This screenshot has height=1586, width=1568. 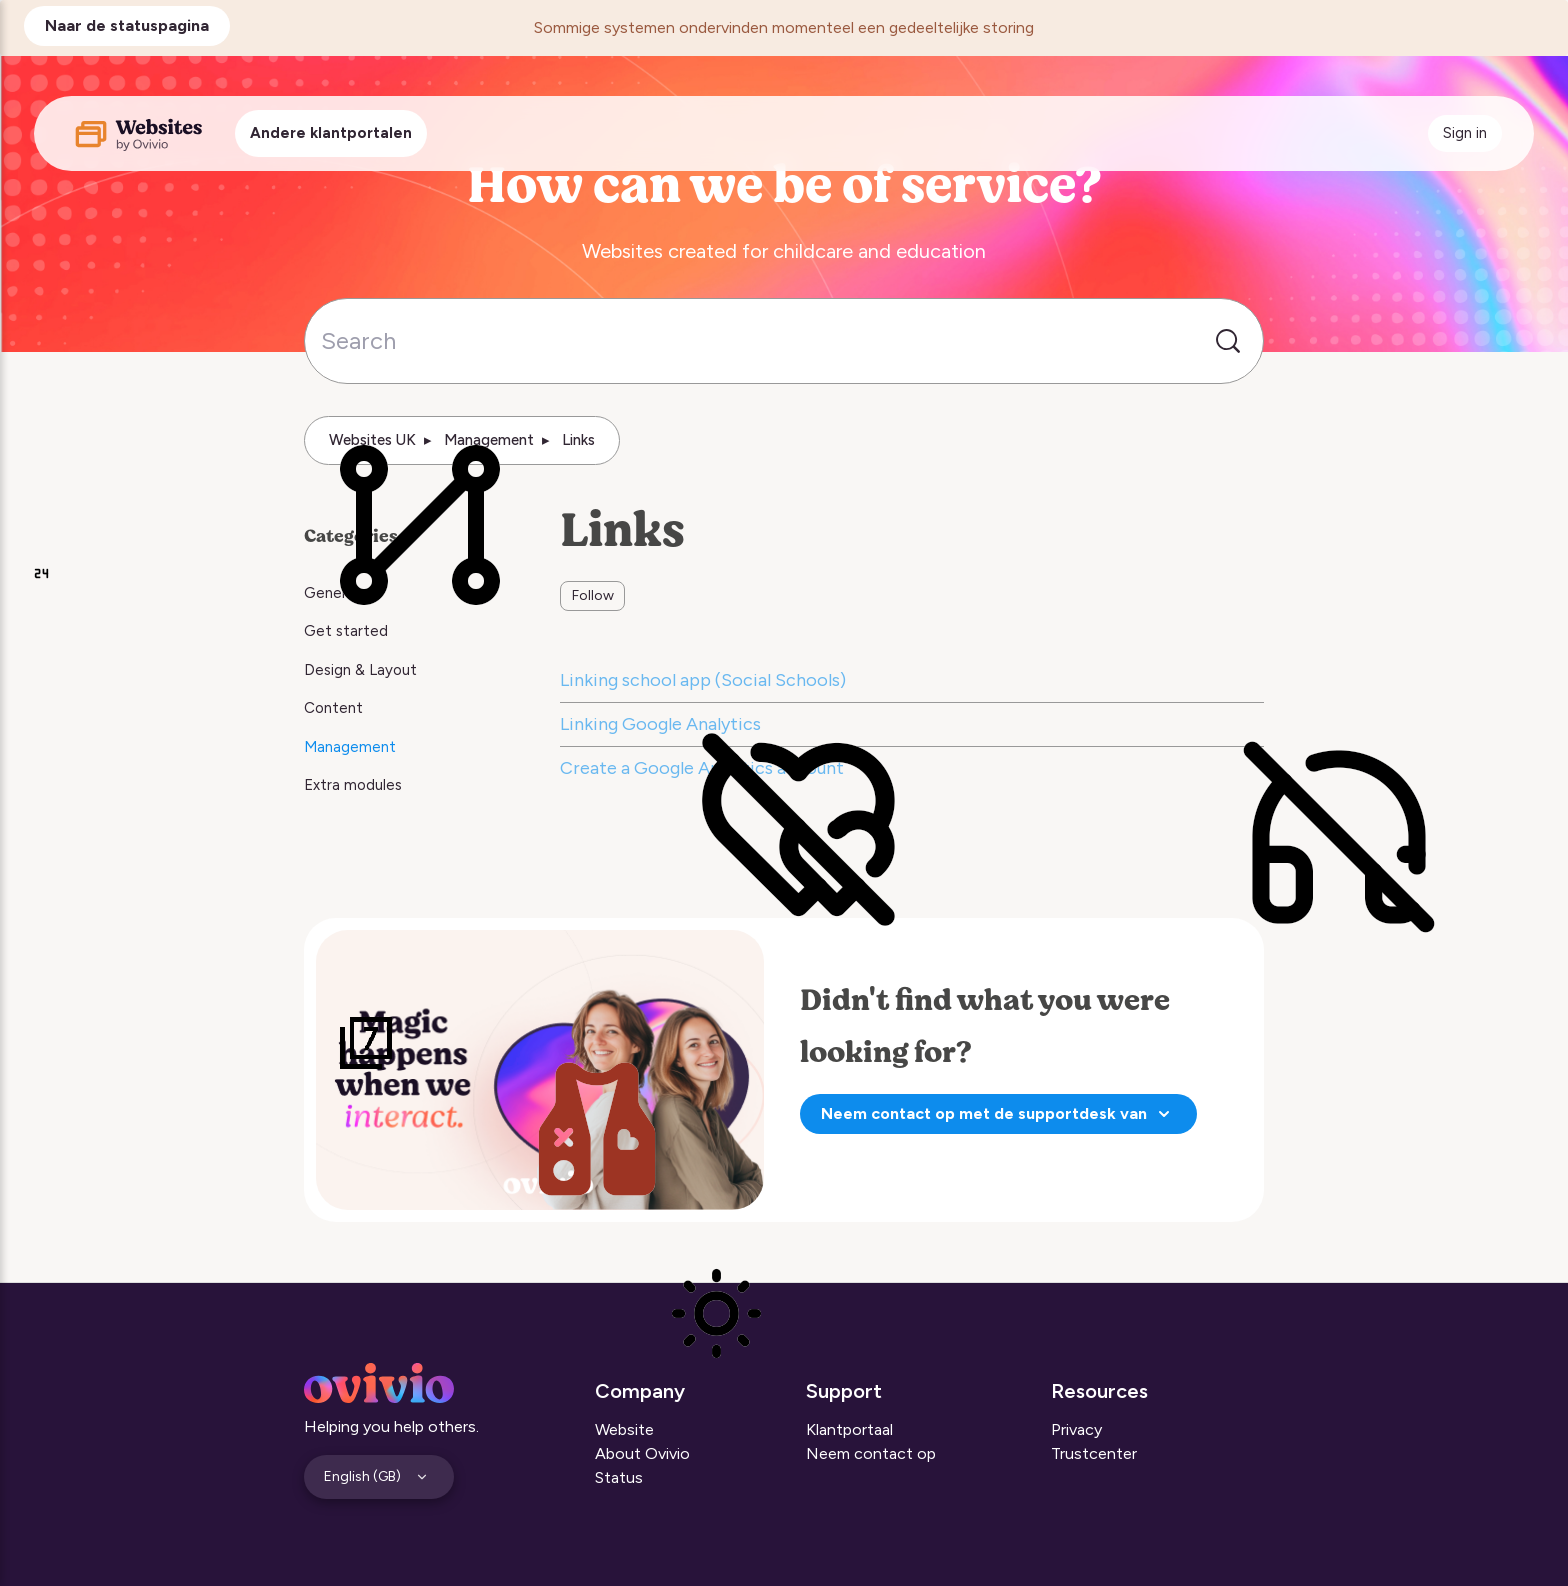 I want to click on disable or turn off favorites, so click(x=798, y=829).